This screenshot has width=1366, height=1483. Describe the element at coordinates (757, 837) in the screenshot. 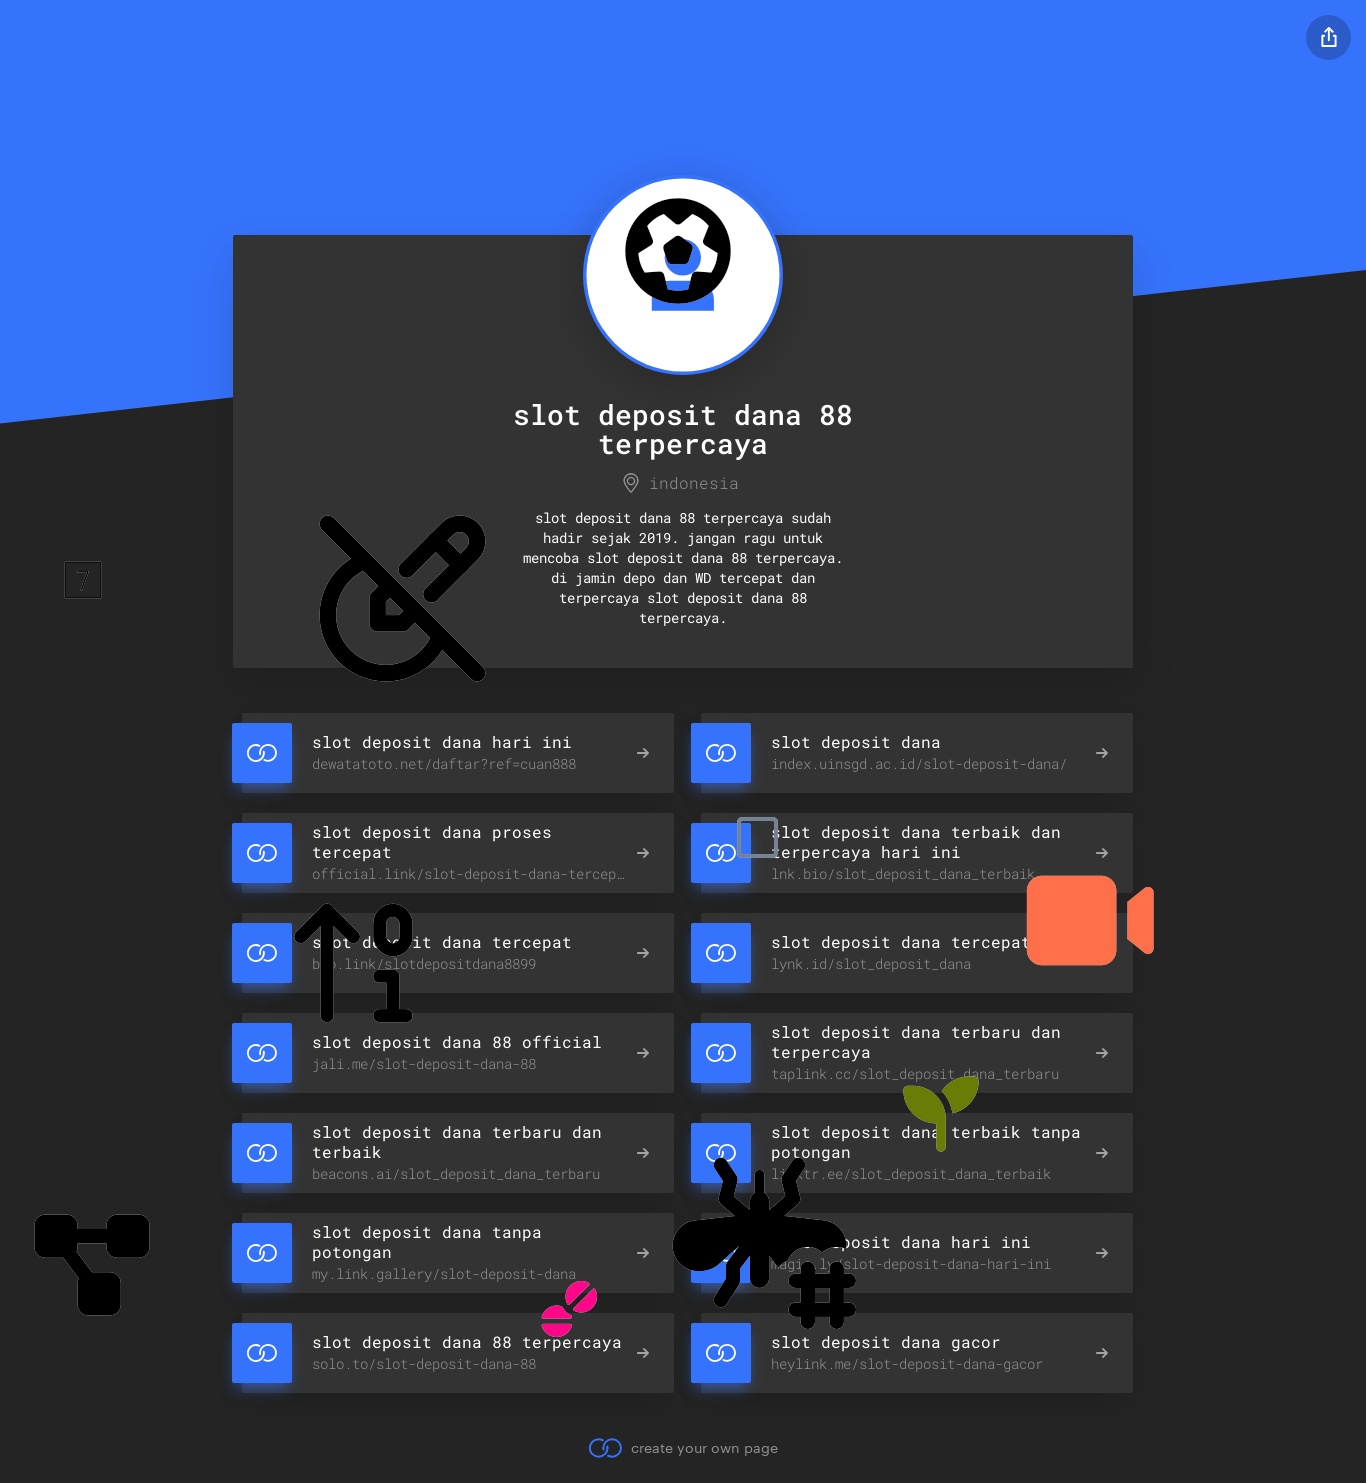

I see `select or deselect an item` at that location.